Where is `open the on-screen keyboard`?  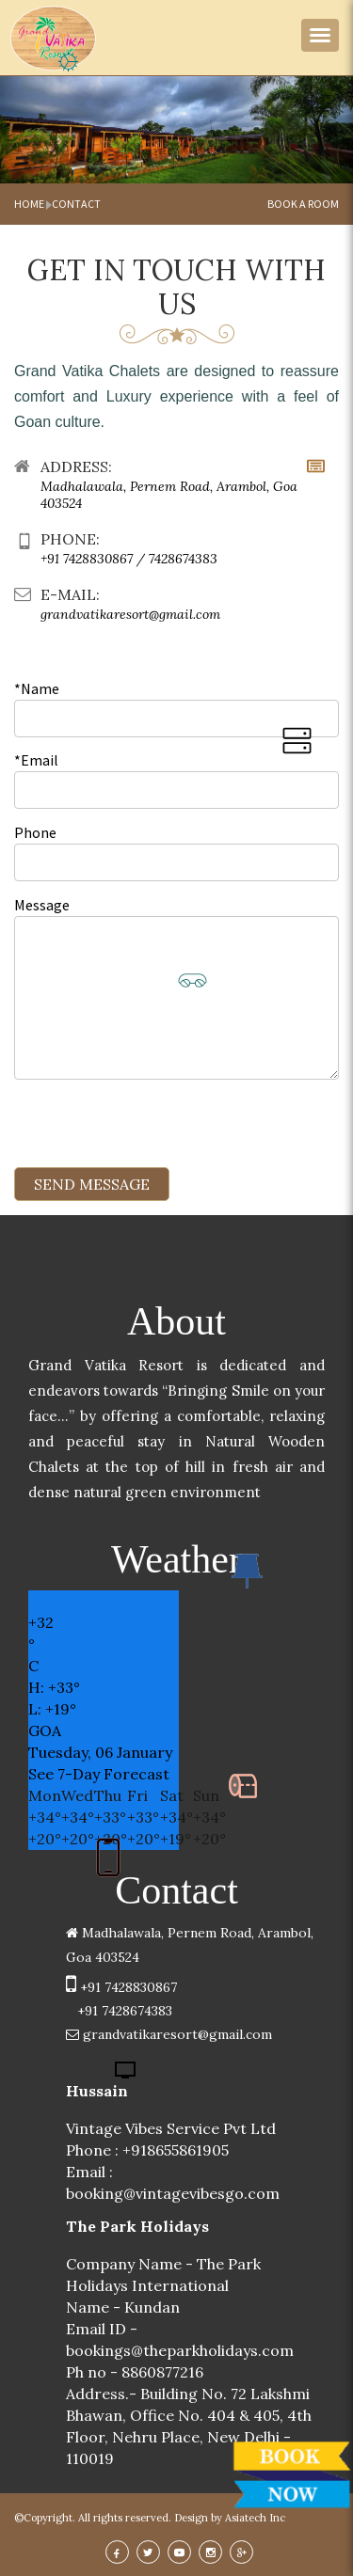 open the on-screen keyboard is located at coordinates (315, 466).